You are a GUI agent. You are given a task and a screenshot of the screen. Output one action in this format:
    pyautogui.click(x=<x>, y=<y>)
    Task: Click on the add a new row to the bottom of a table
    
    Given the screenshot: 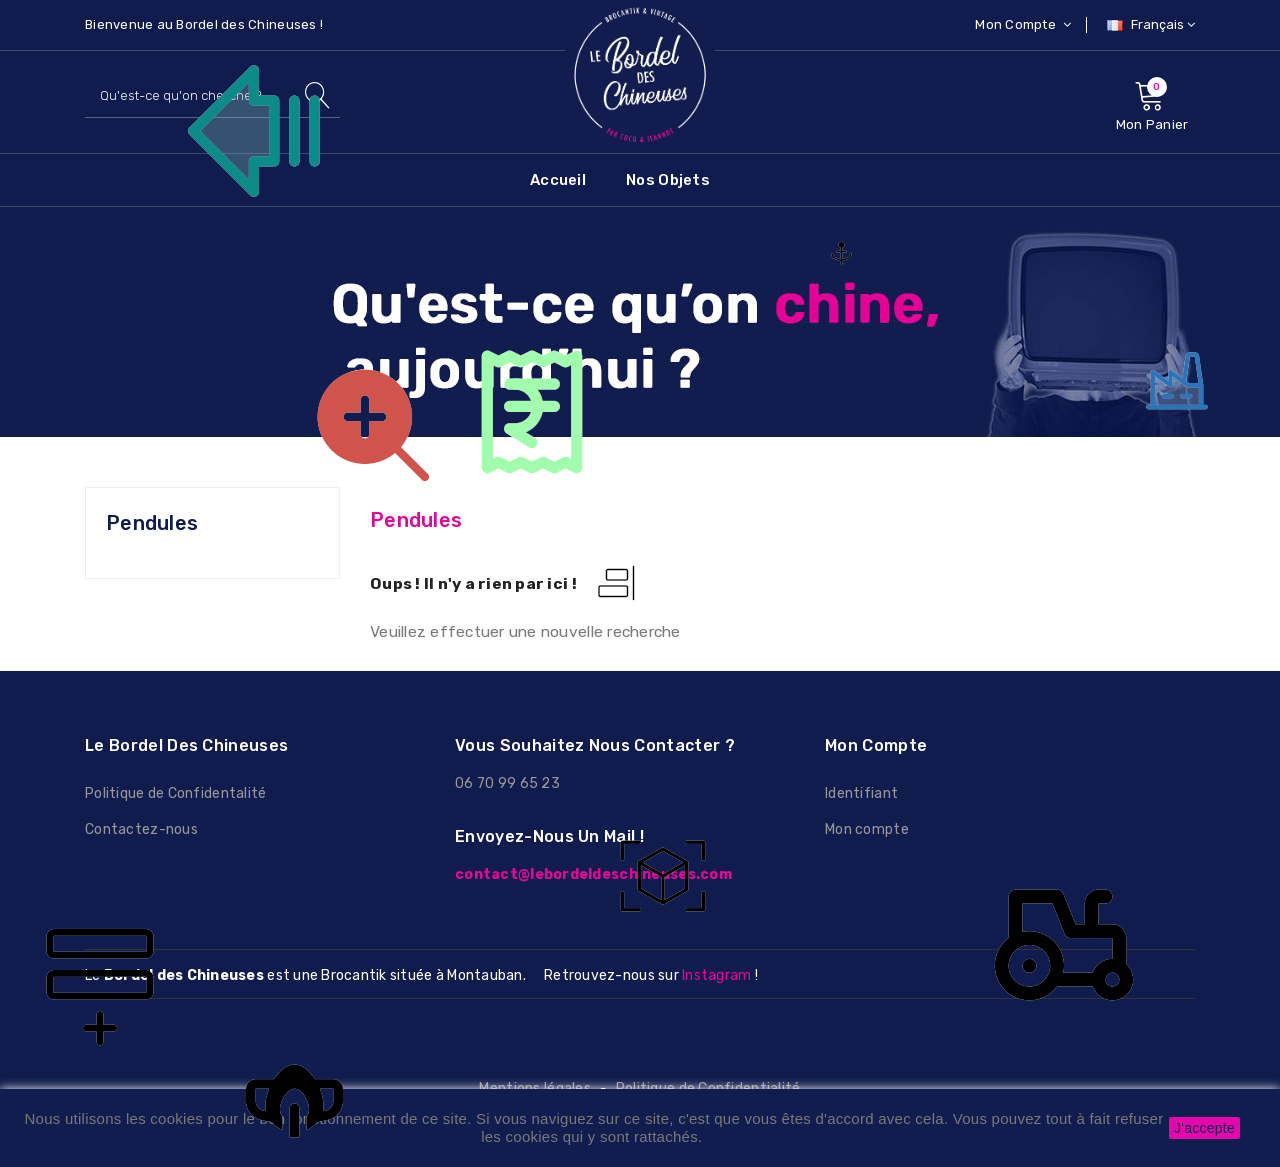 What is the action you would take?
    pyautogui.click(x=100, y=978)
    